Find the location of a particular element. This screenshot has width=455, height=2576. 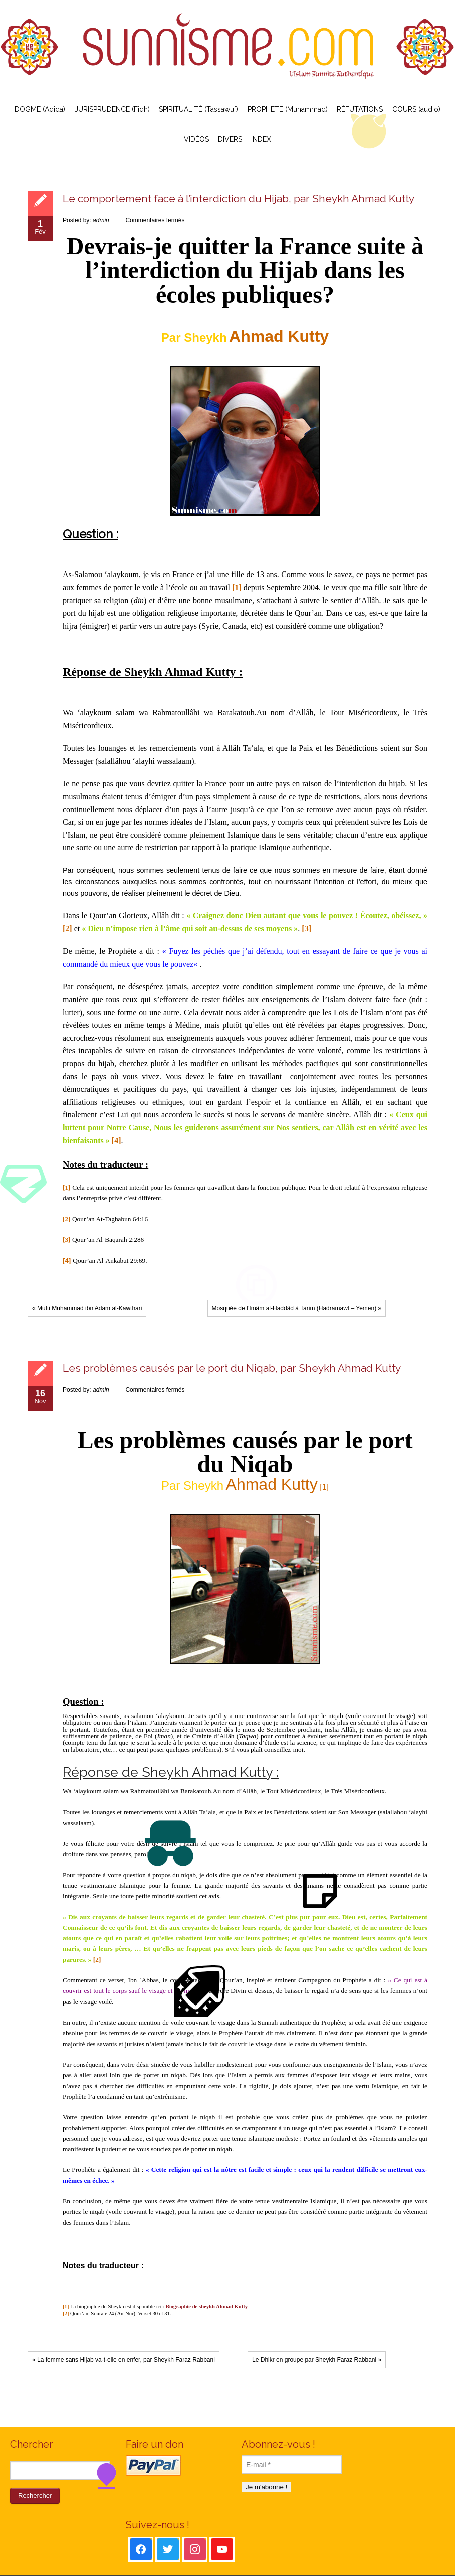

mark a location on the map is located at coordinates (106, 2475).